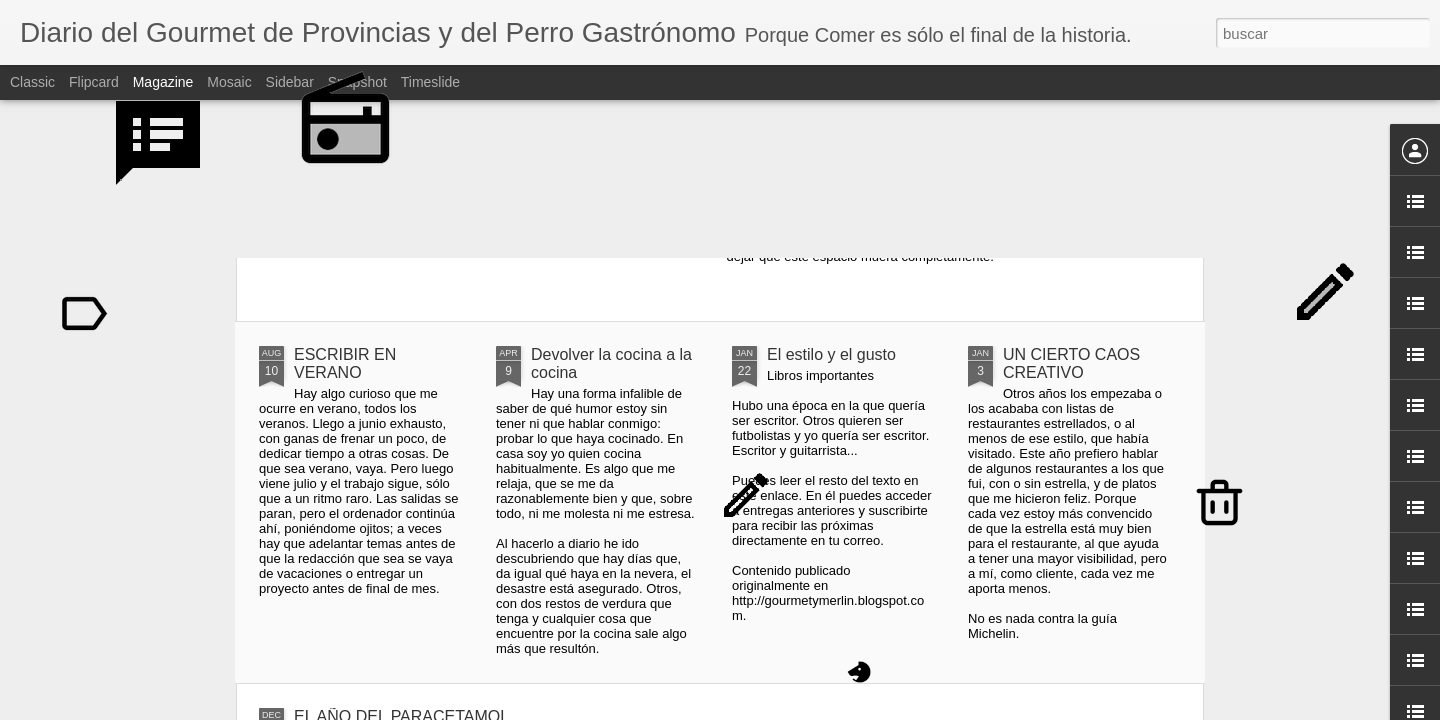 The width and height of the screenshot is (1440, 720). What do you see at coordinates (1325, 291) in the screenshot?
I see `edit or modify content` at bounding box center [1325, 291].